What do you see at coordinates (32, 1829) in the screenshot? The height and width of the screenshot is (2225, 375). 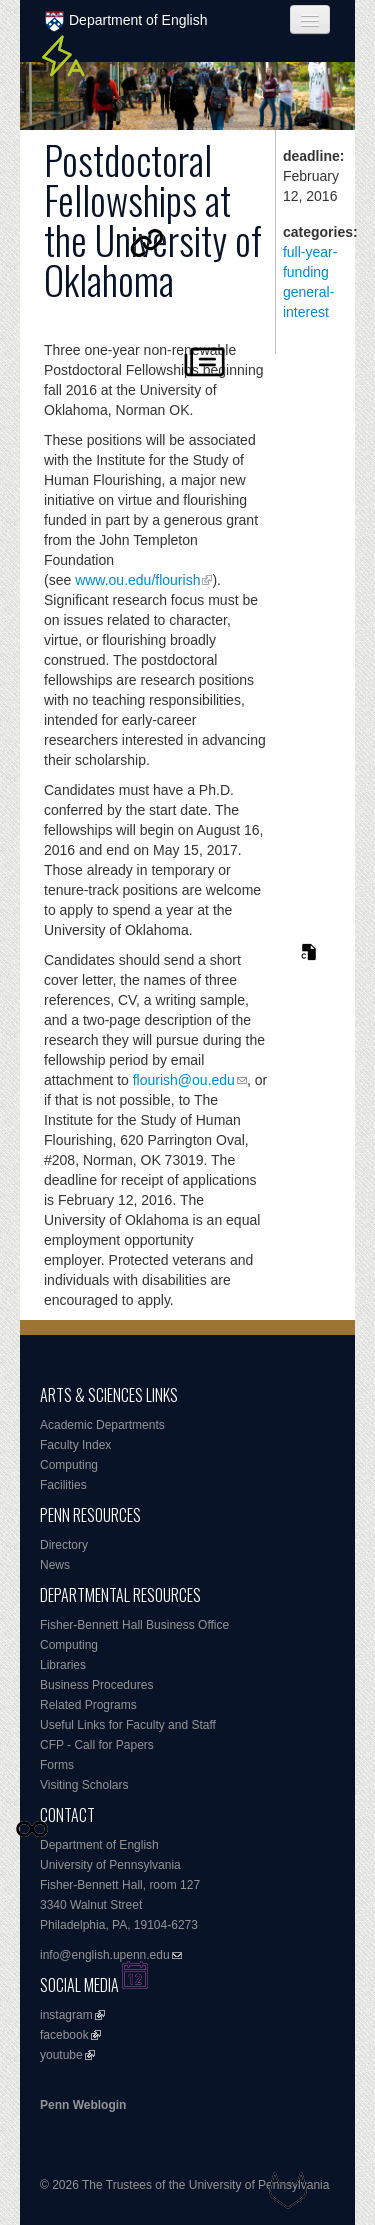 I see `indicates unlimited or infinite content` at bounding box center [32, 1829].